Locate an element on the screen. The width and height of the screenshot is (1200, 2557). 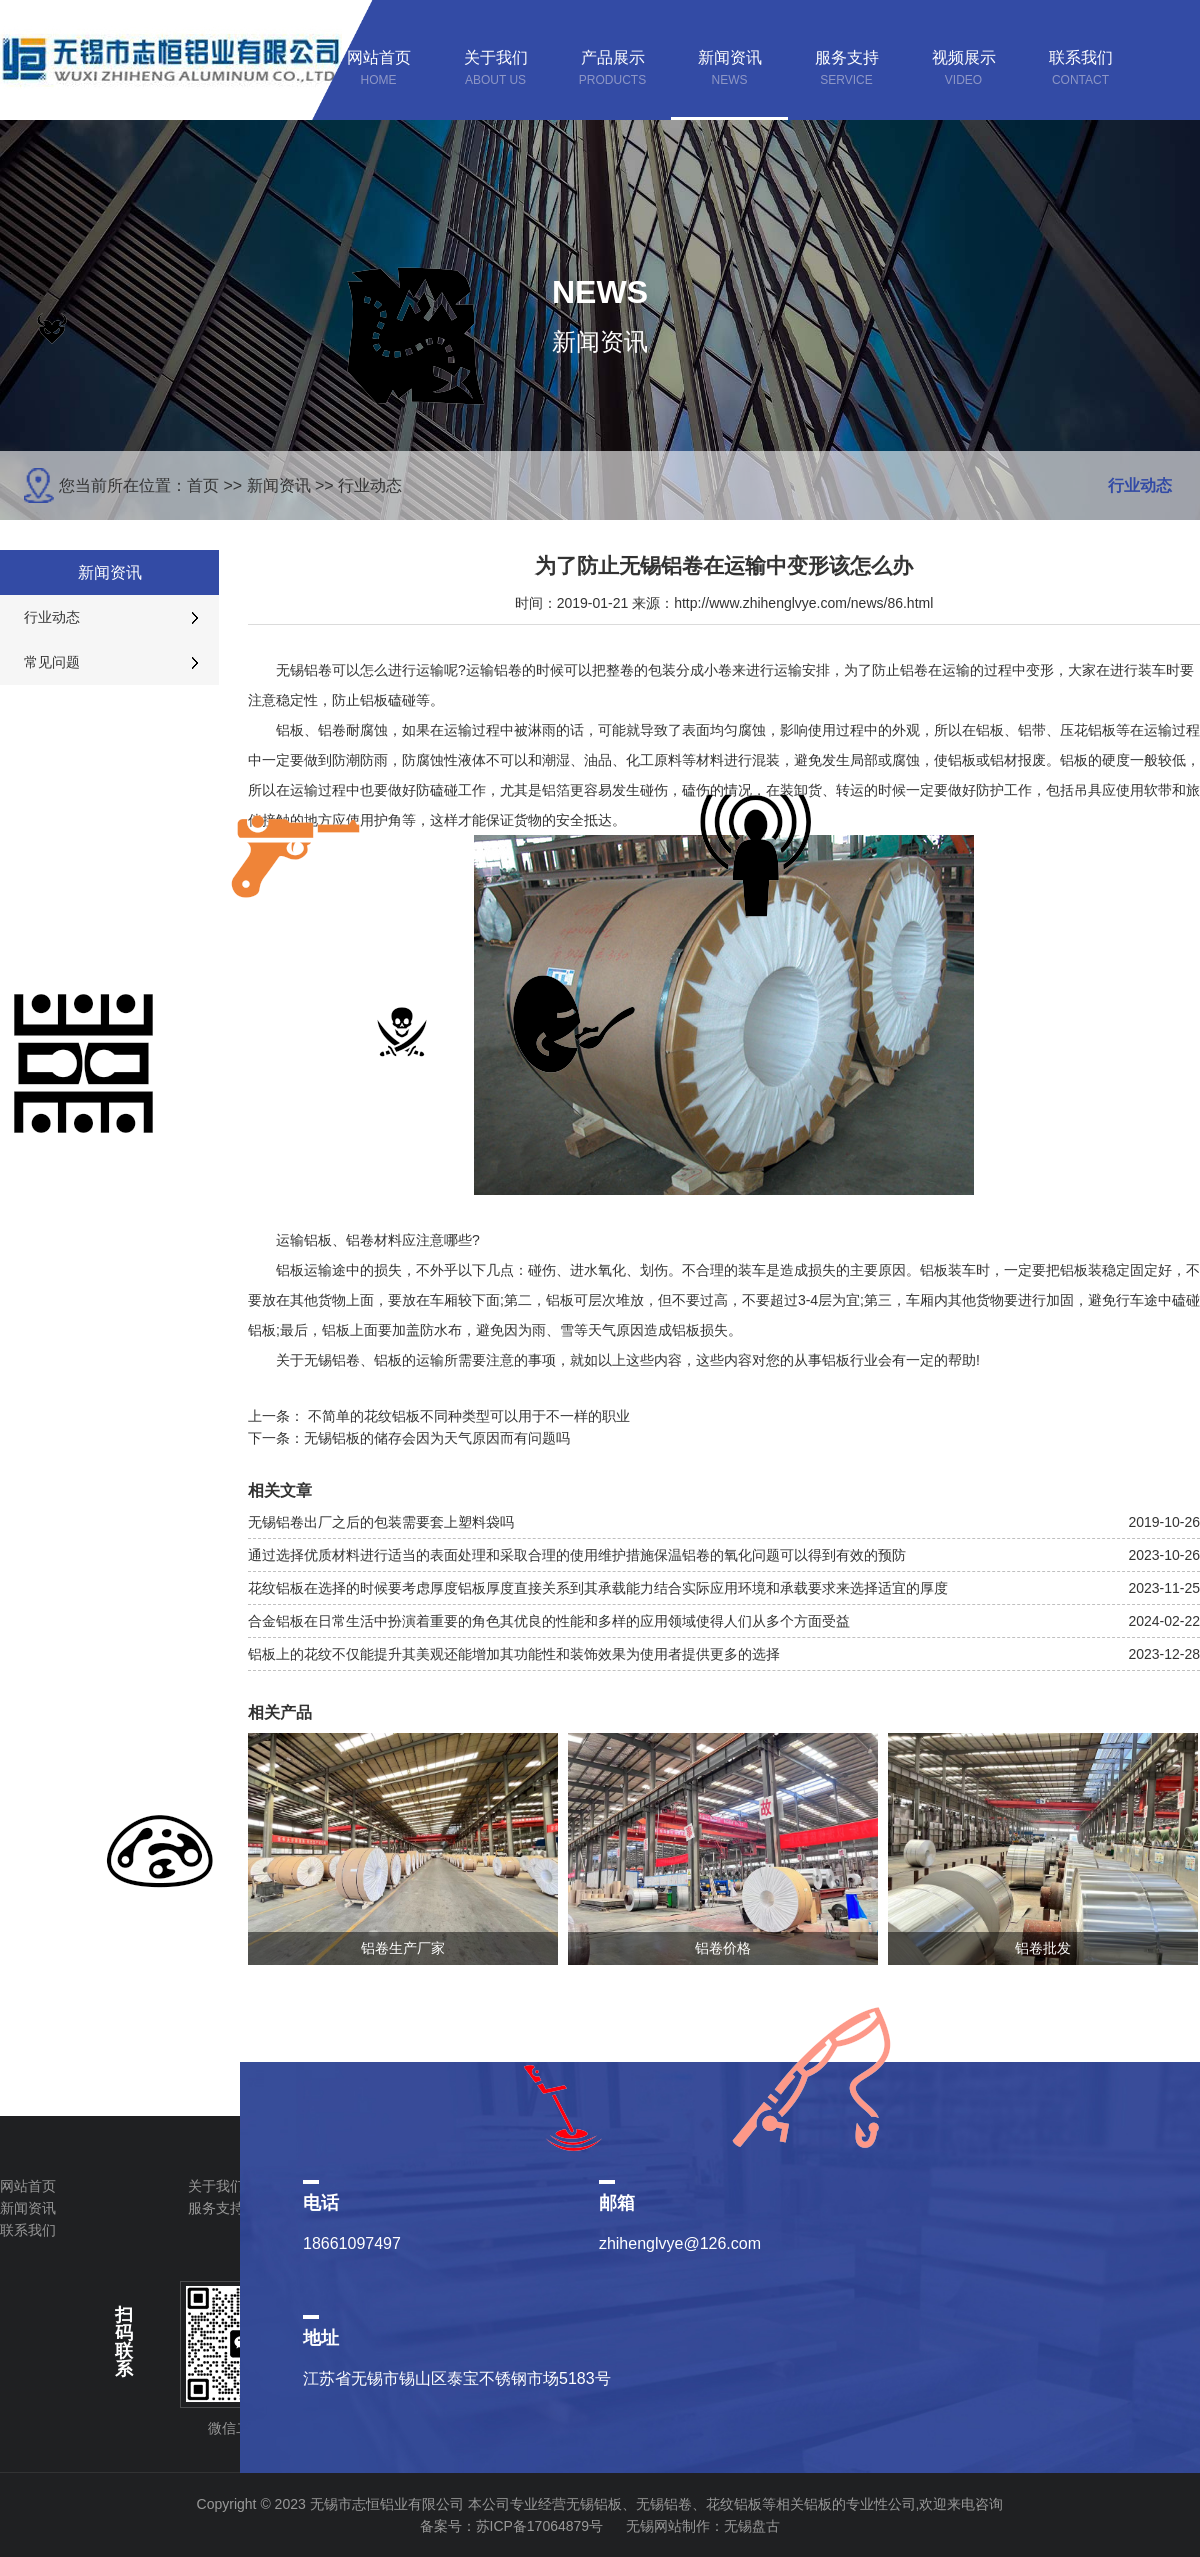
metal detector tool or feature is located at coordinates (563, 2108).